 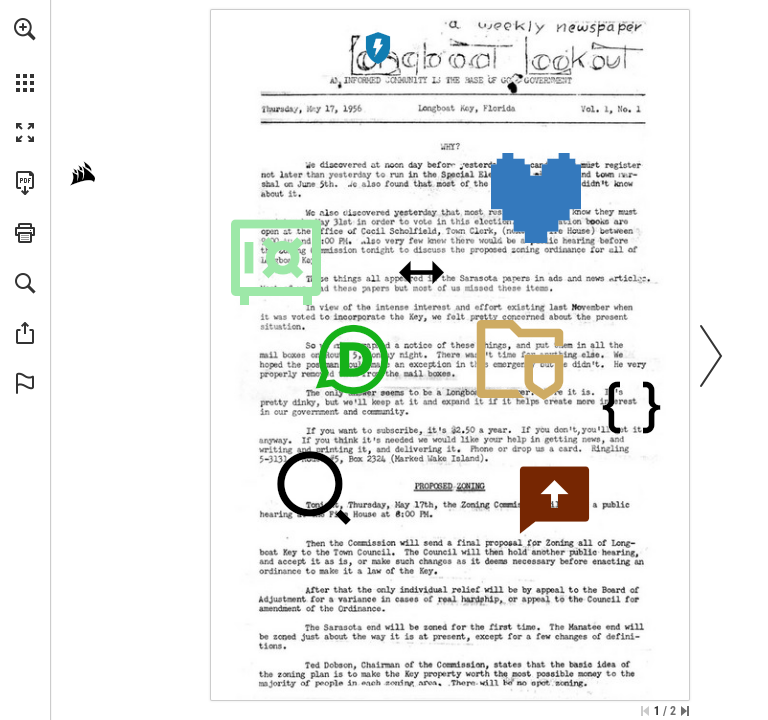 What do you see at coordinates (82, 173) in the screenshot?
I see `corsair brand or product identifier` at bounding box center [82, 173].